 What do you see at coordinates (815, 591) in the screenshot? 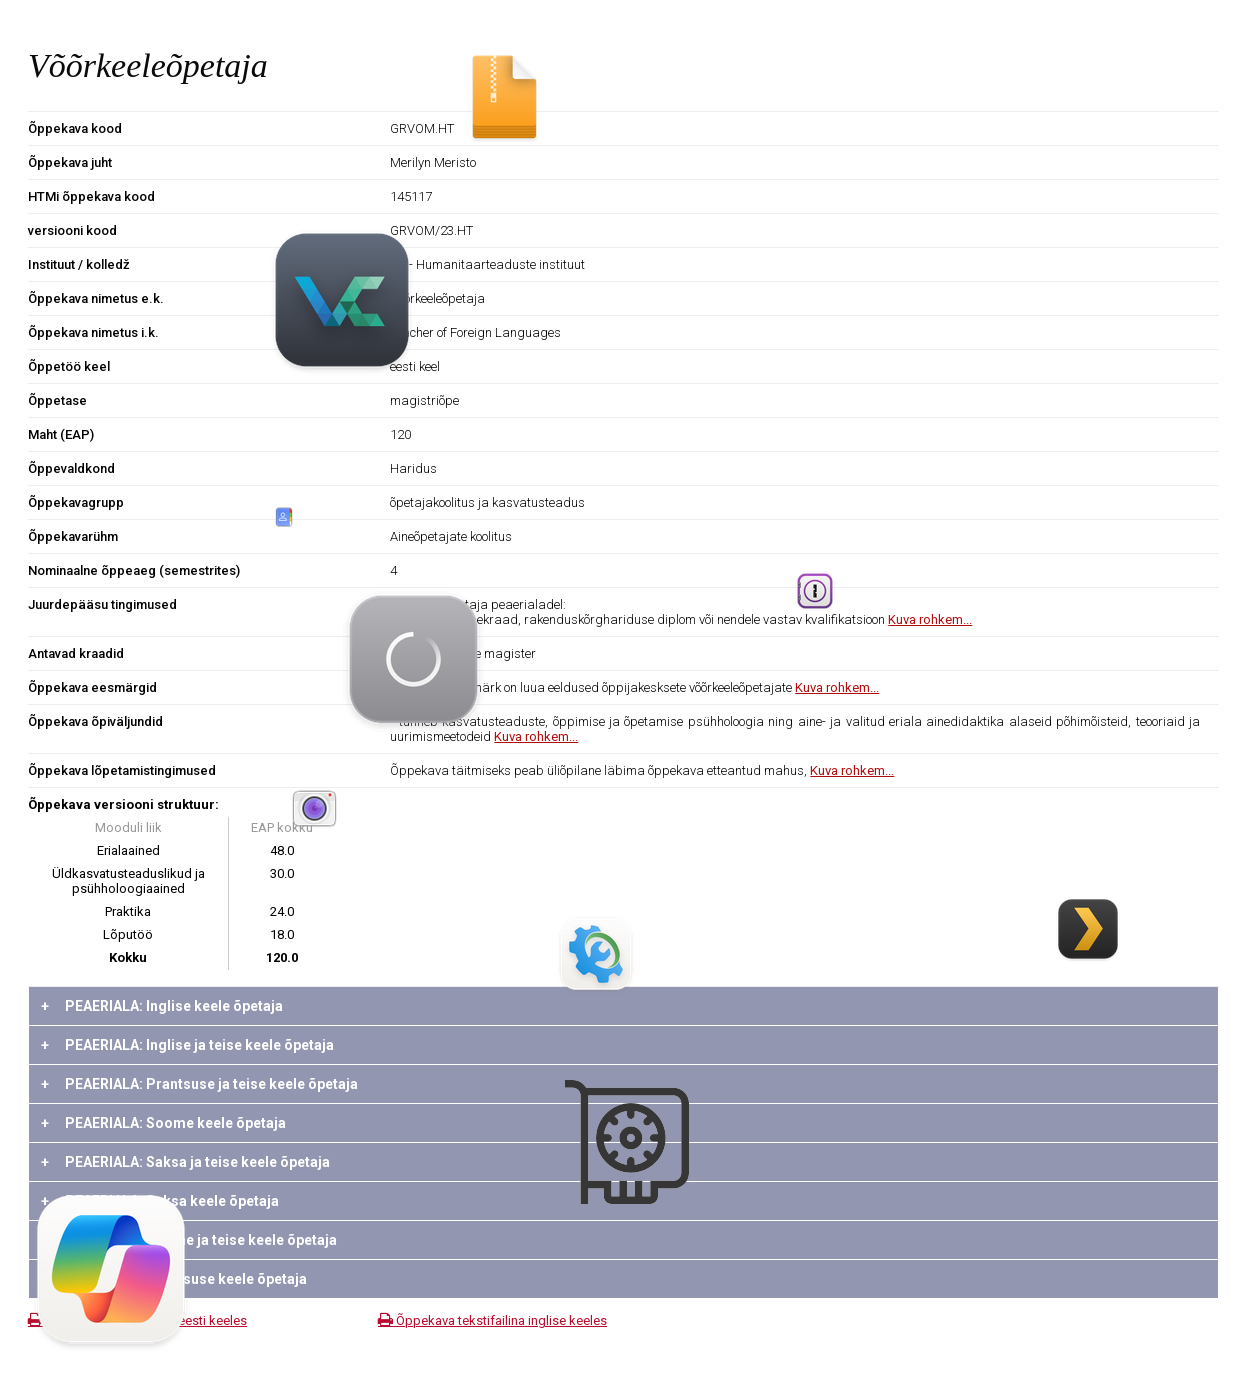
I see `open the Secrets password manager app` at bounding box center [815, 591].